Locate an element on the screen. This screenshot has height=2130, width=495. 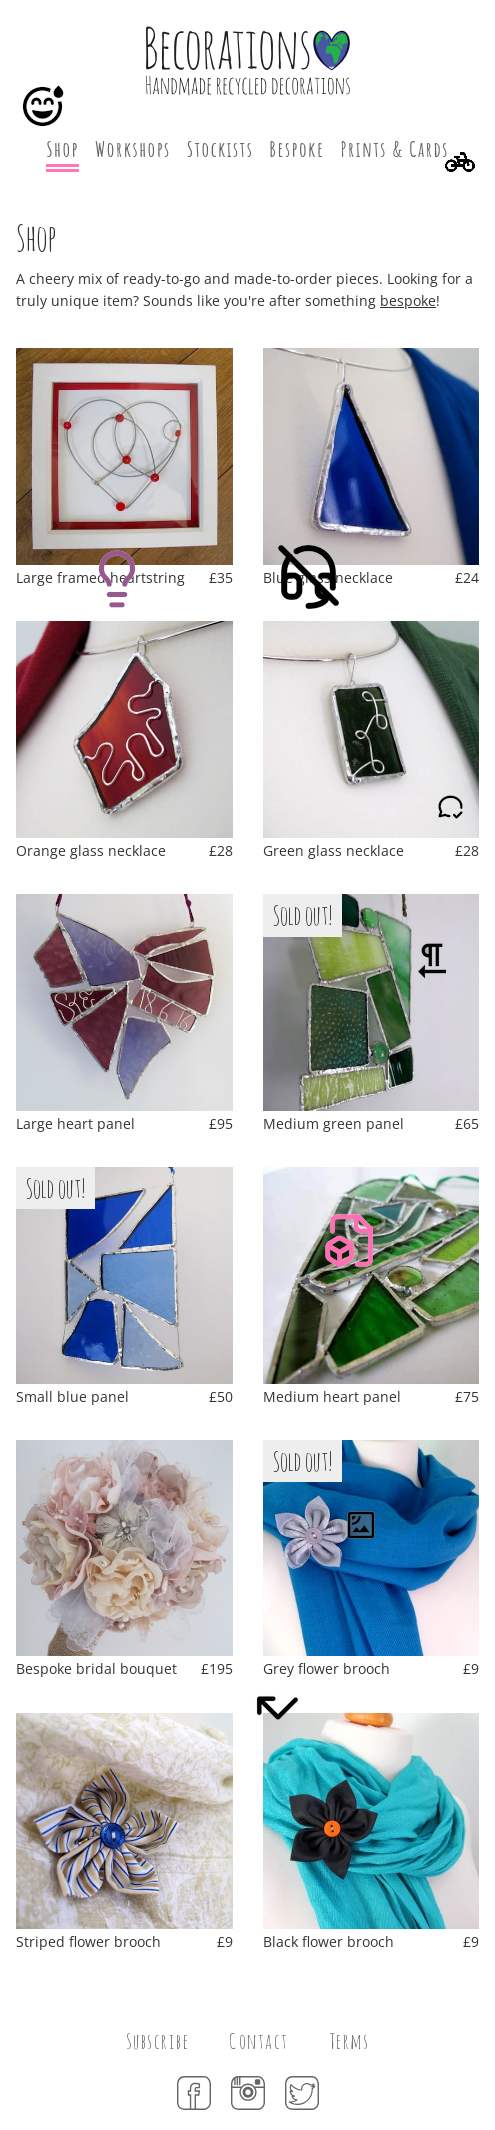
indicates a missed incoming call is located at coordinates (278, 1708).